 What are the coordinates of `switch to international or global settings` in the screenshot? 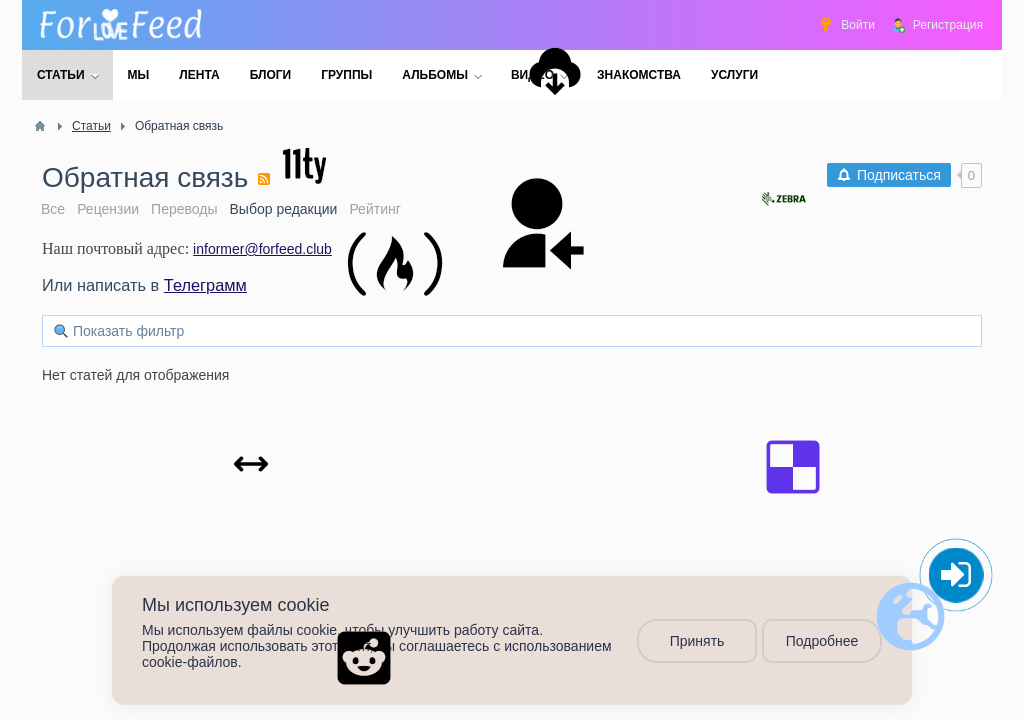 It's located at (910, 616).